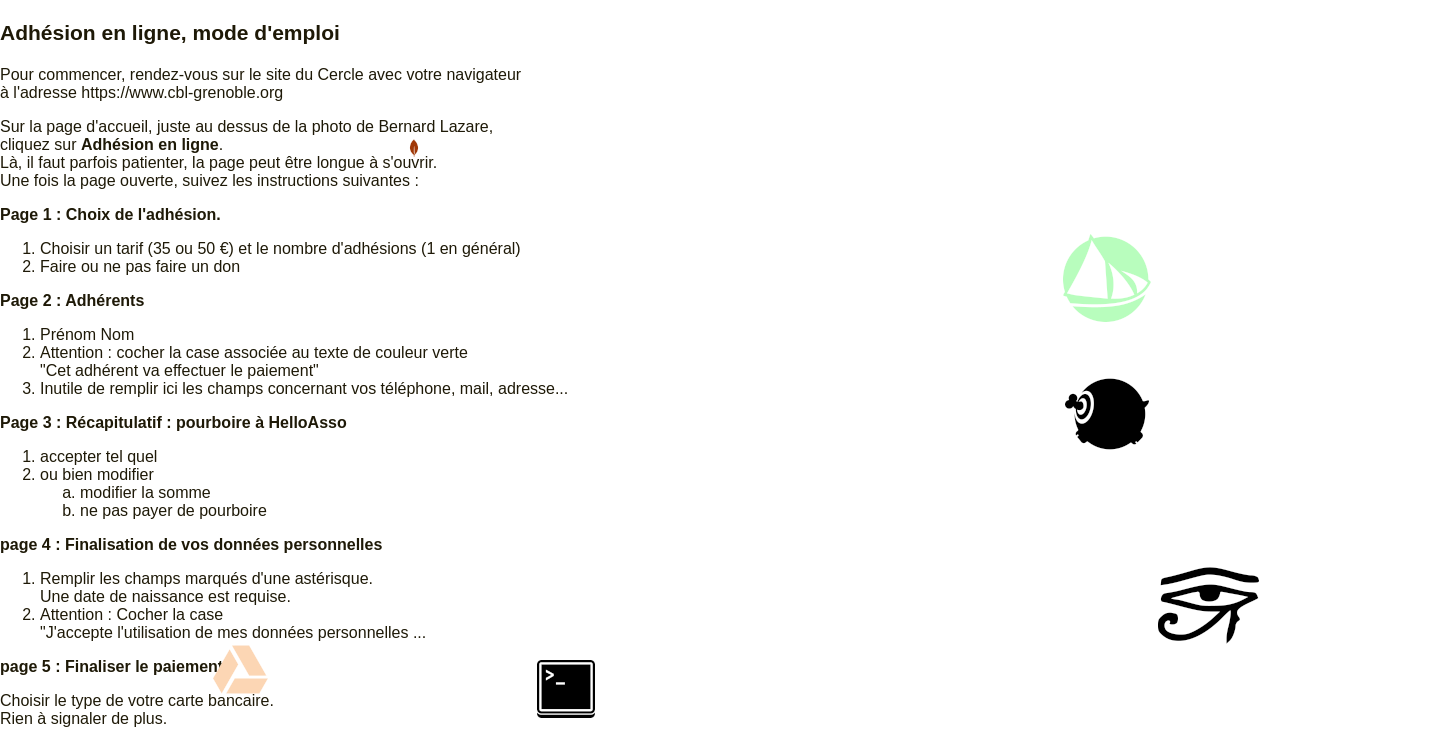 Image resolution: width=1440 pixels, height=744 pixels. I want to click on MongoDB database service logo, so click(414, 148).